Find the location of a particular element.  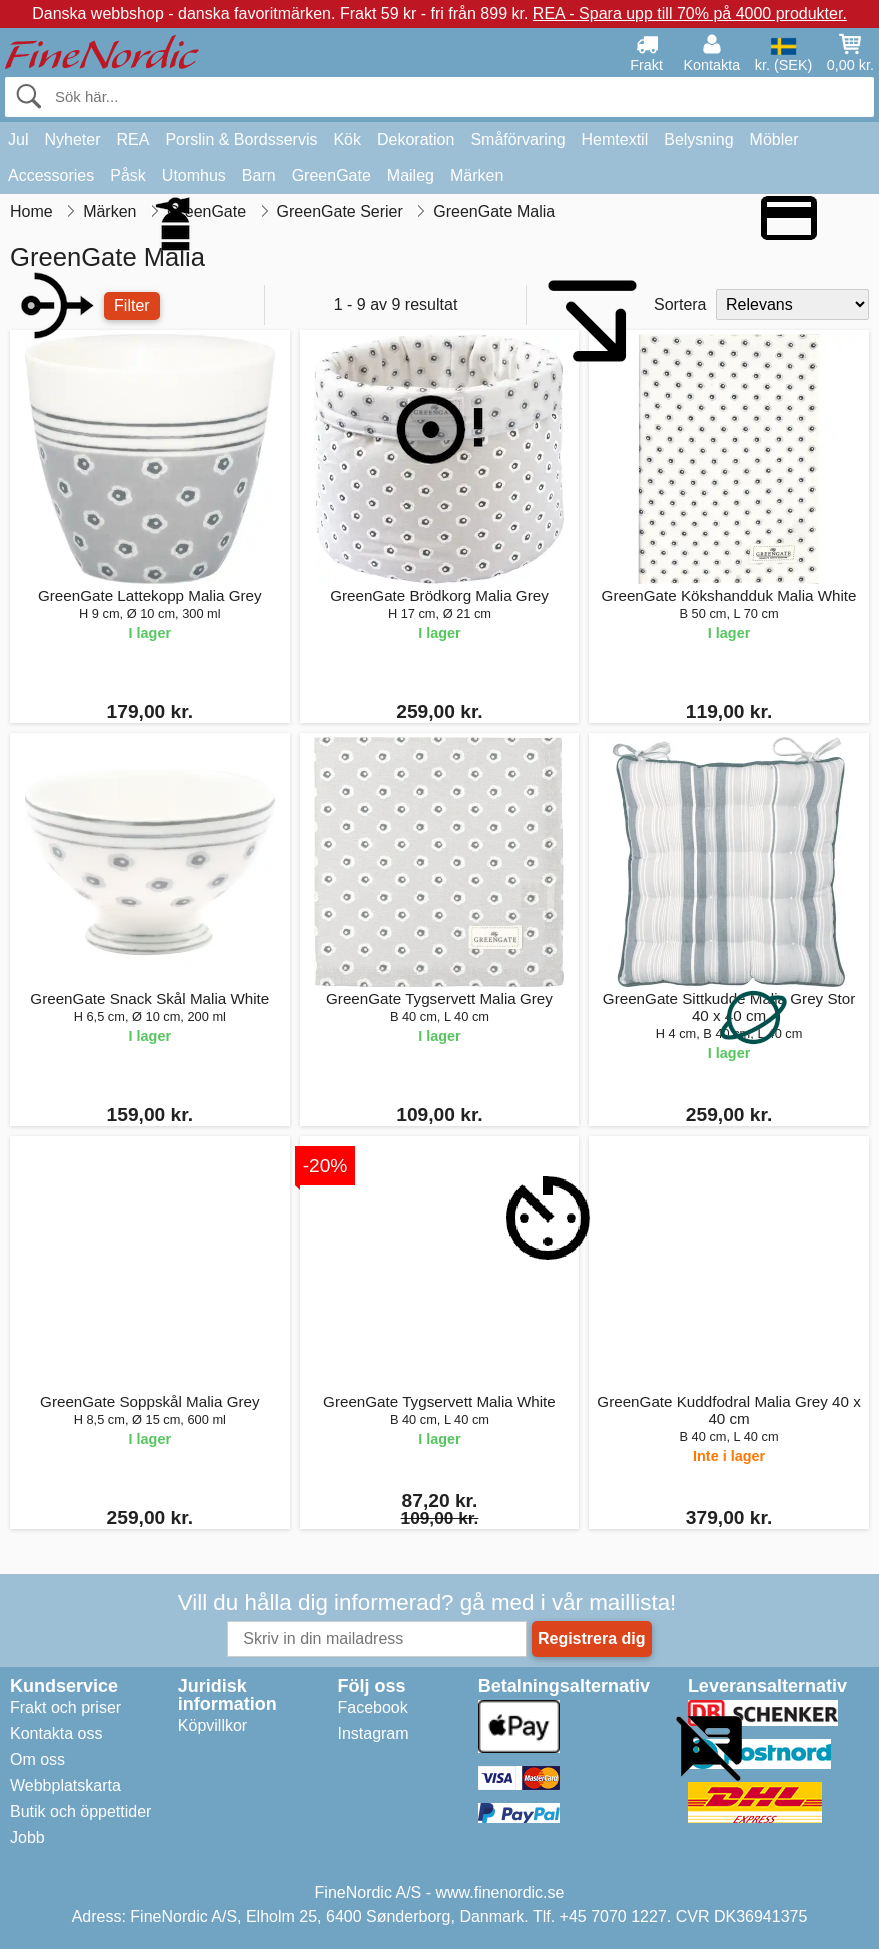

indicates storage disc is full is located at coordinates (439, 429).